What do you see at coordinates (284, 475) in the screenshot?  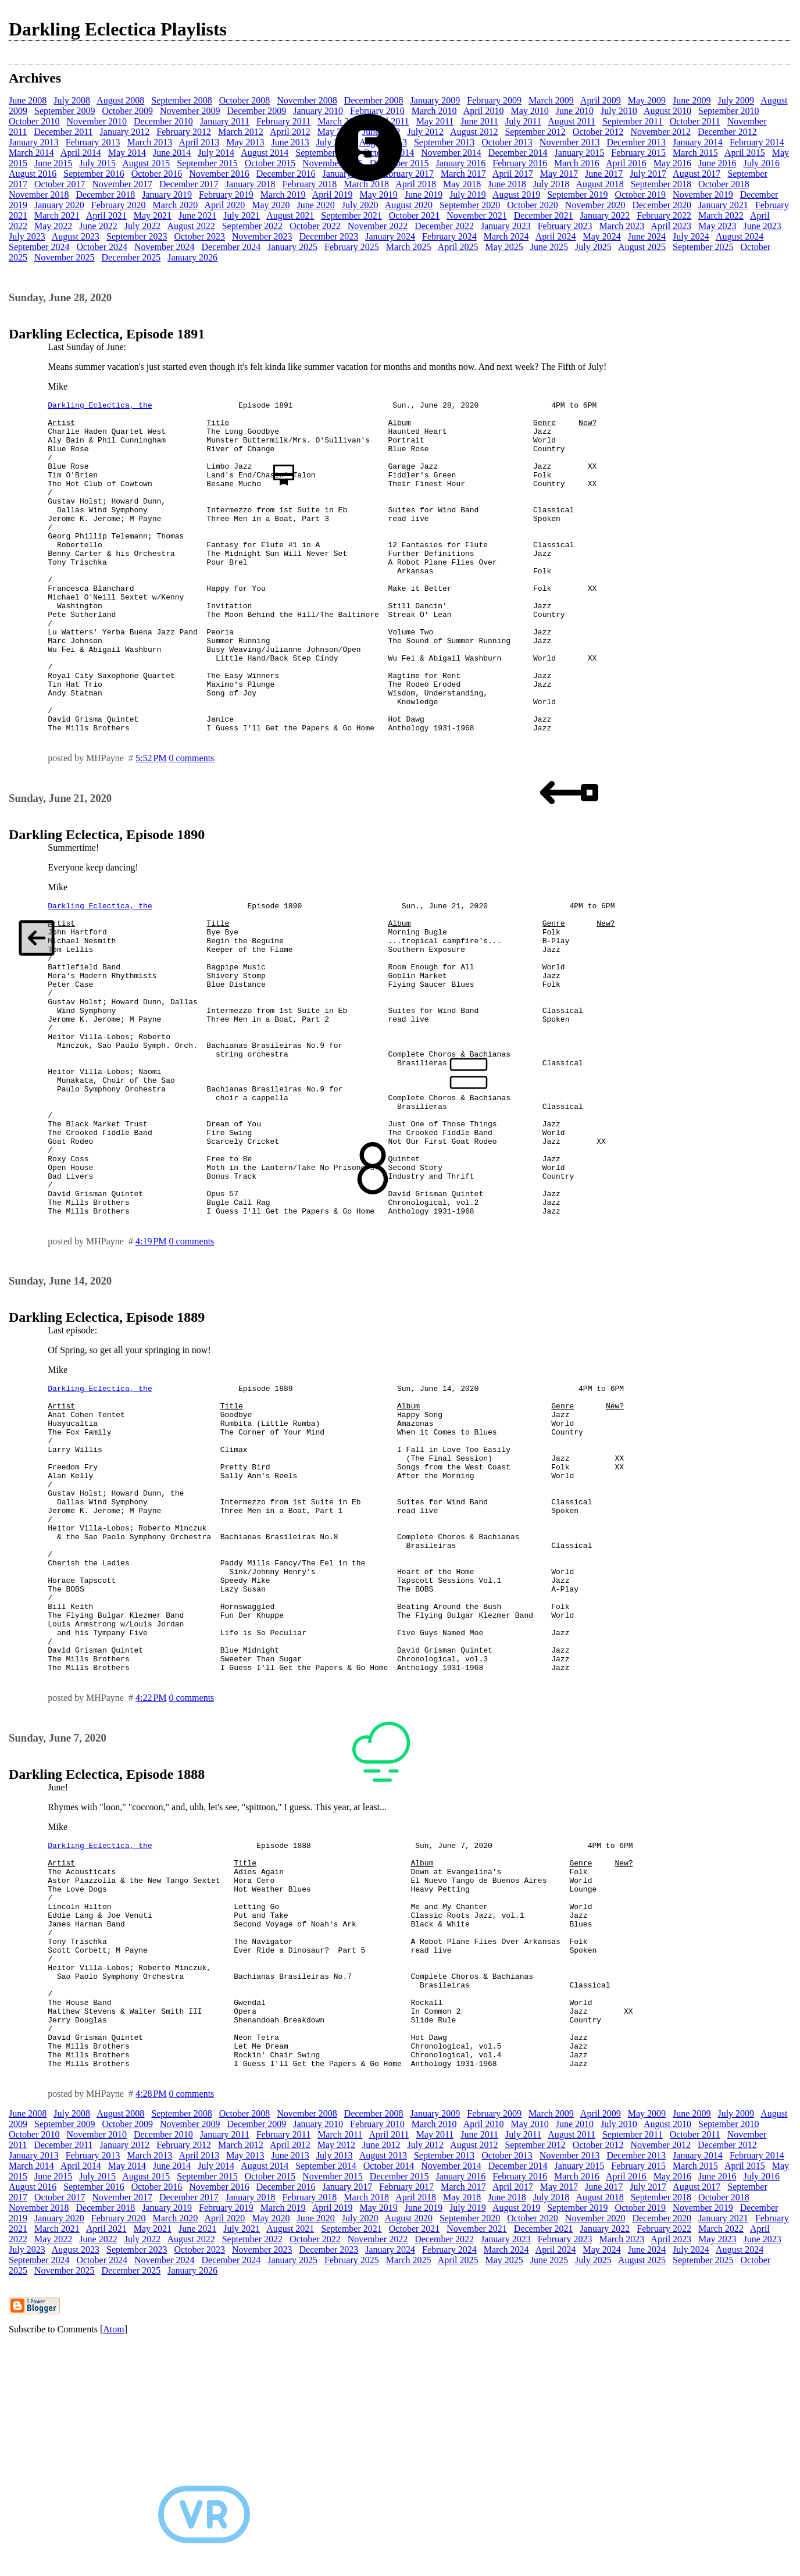 I see `view membership card or subscription details` at bounding box center [284, 475].